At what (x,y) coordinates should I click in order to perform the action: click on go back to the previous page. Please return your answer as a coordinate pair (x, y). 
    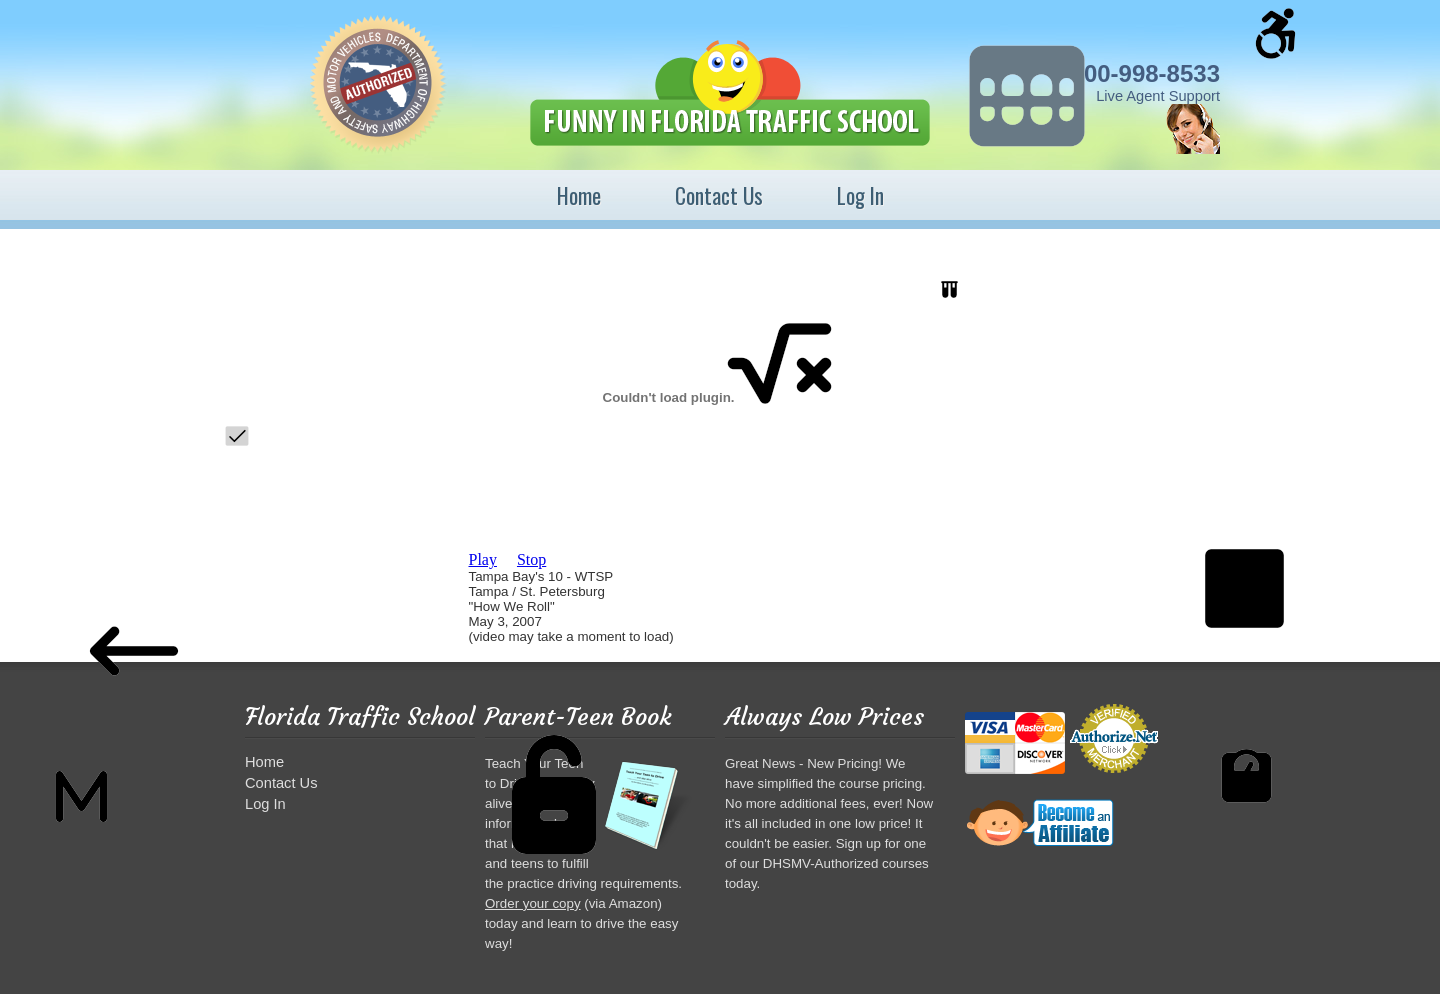
    Looking at the image, I should click on (134, 651).